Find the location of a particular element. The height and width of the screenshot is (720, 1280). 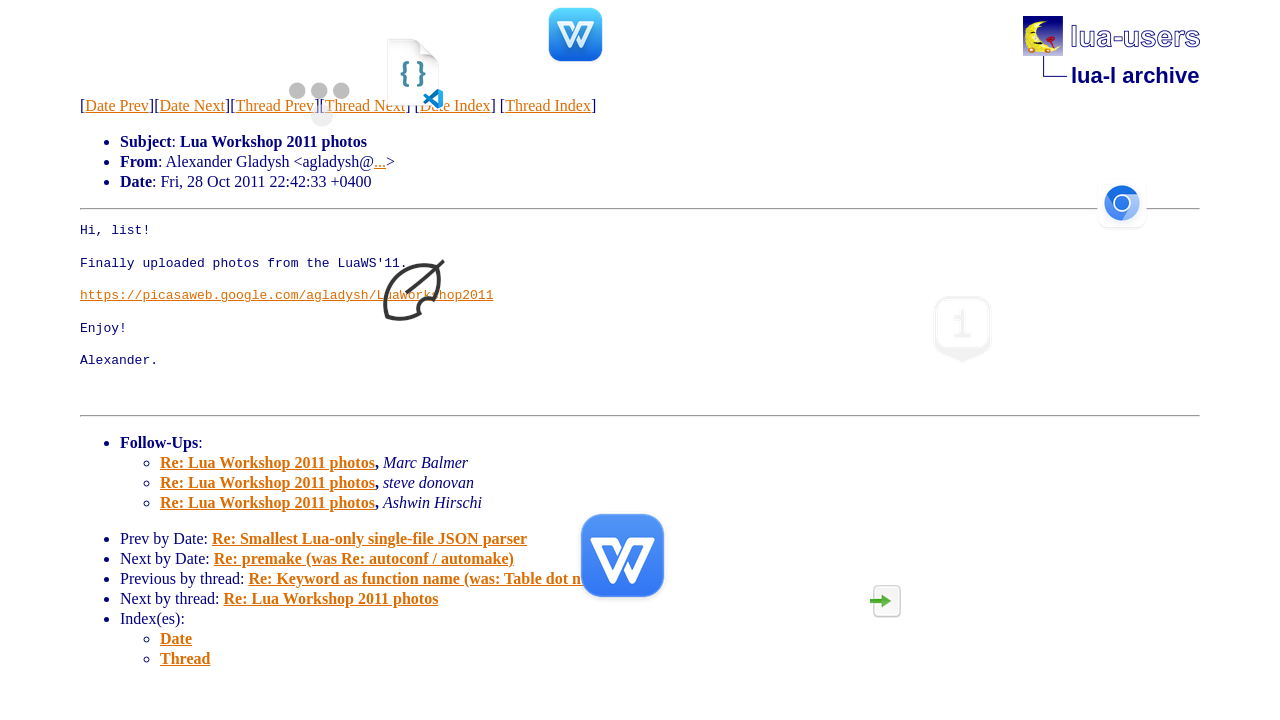

import a document or file is located at coordinates (887, 601).